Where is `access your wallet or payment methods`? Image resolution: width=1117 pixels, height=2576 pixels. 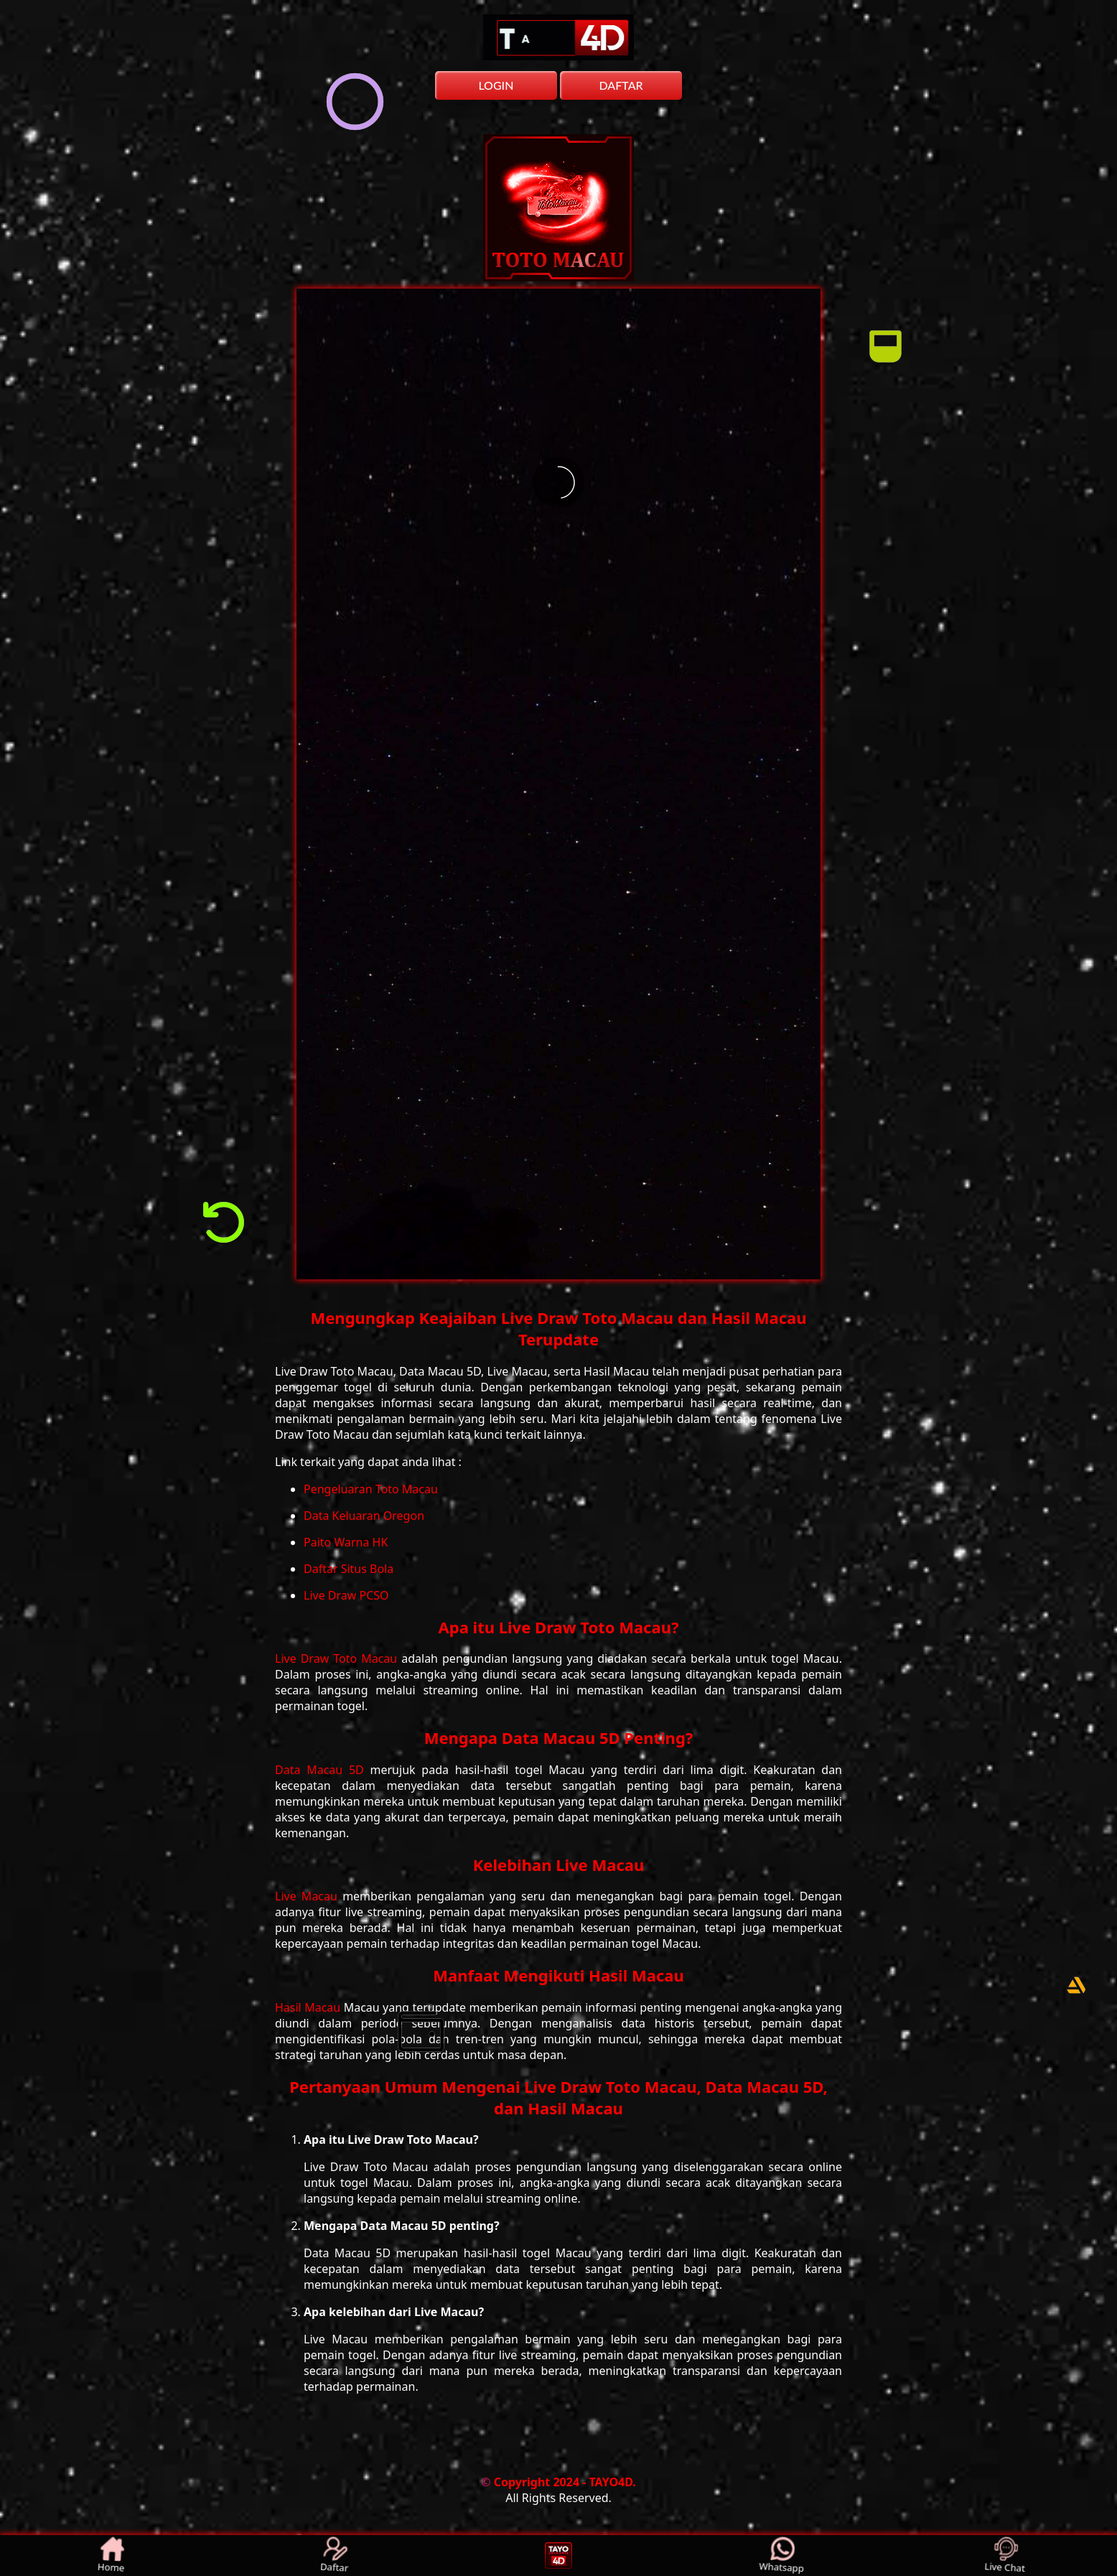
access your wallet or payment methods is located at coordinates (420, 2033).